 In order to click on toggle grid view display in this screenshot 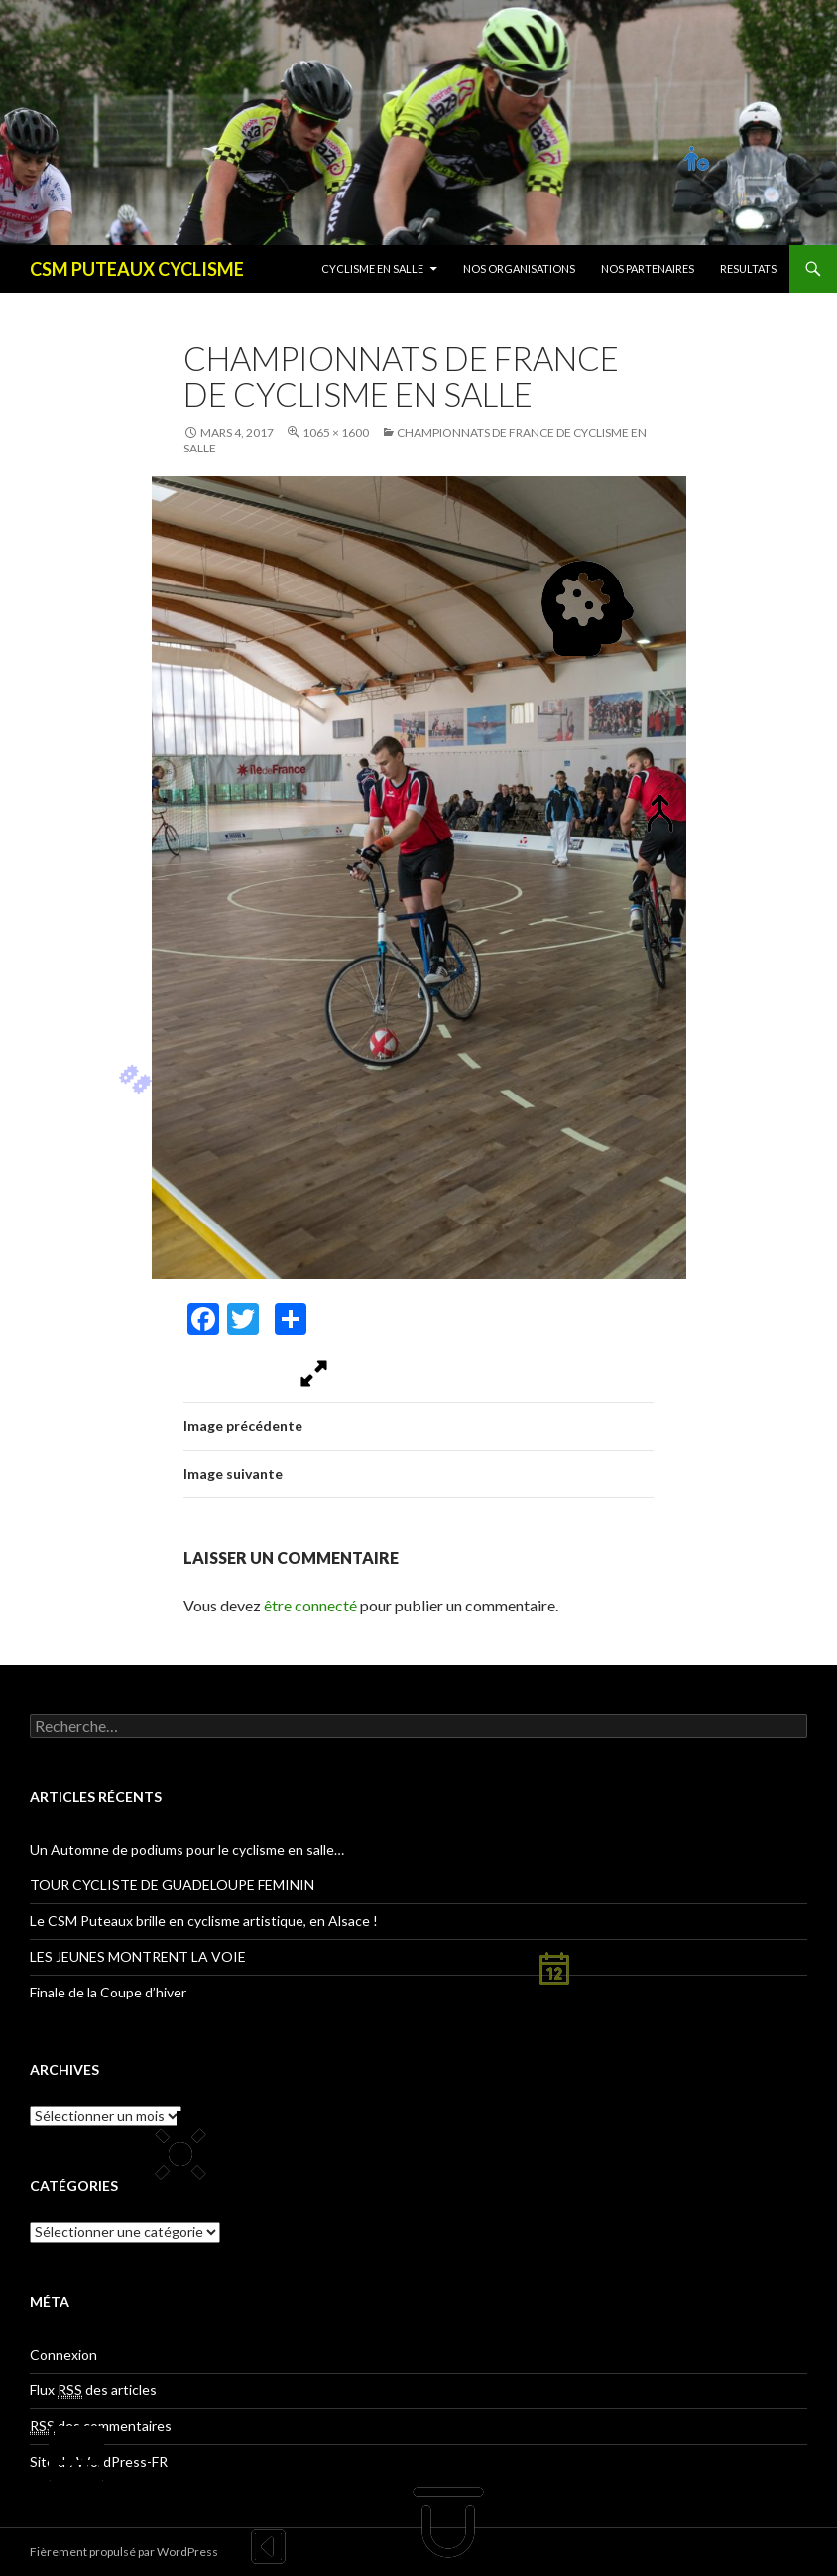, I will do `click(76, 2454)`.